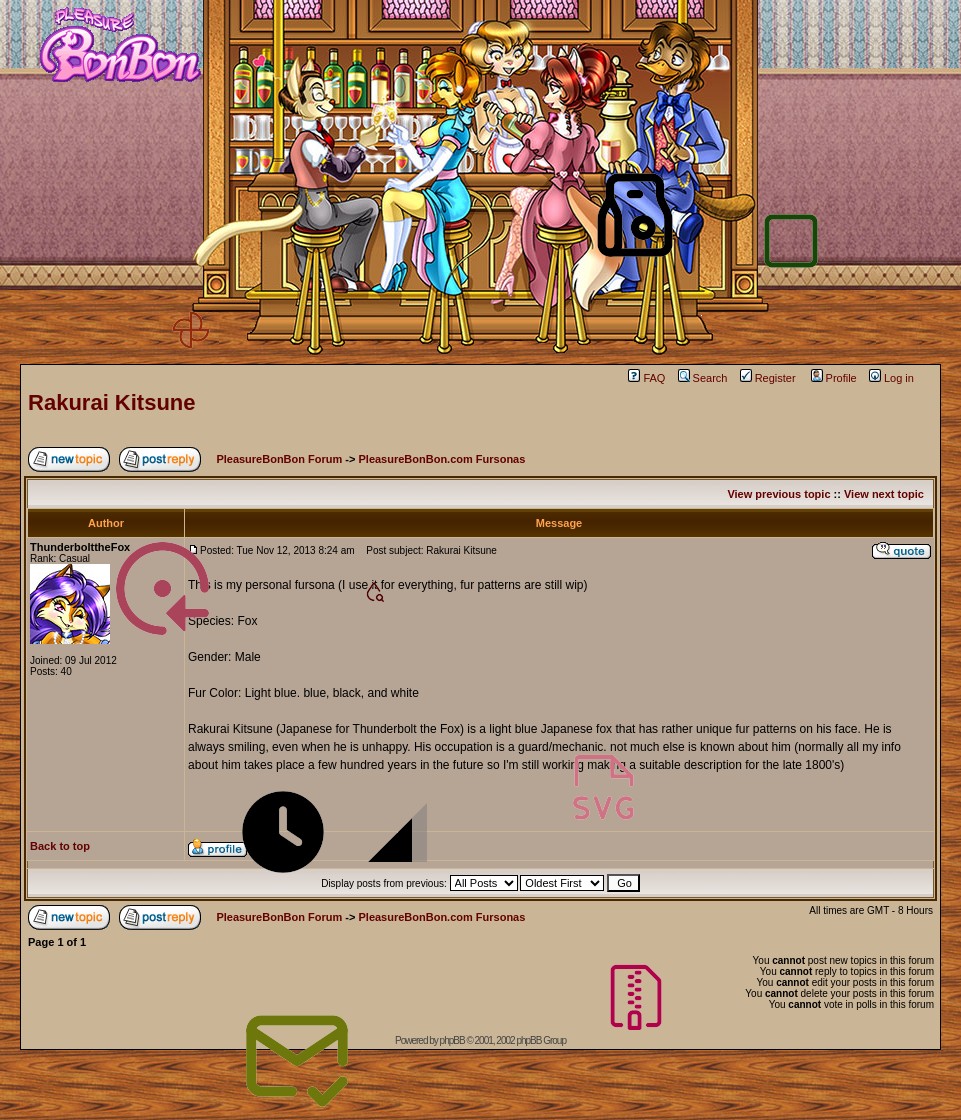 This screenshot has width=961, height=1120. What do you see at coordinates (374, 592) in the screenshot?
I see `search water or liquid settings` at bounding box center [374, 592].